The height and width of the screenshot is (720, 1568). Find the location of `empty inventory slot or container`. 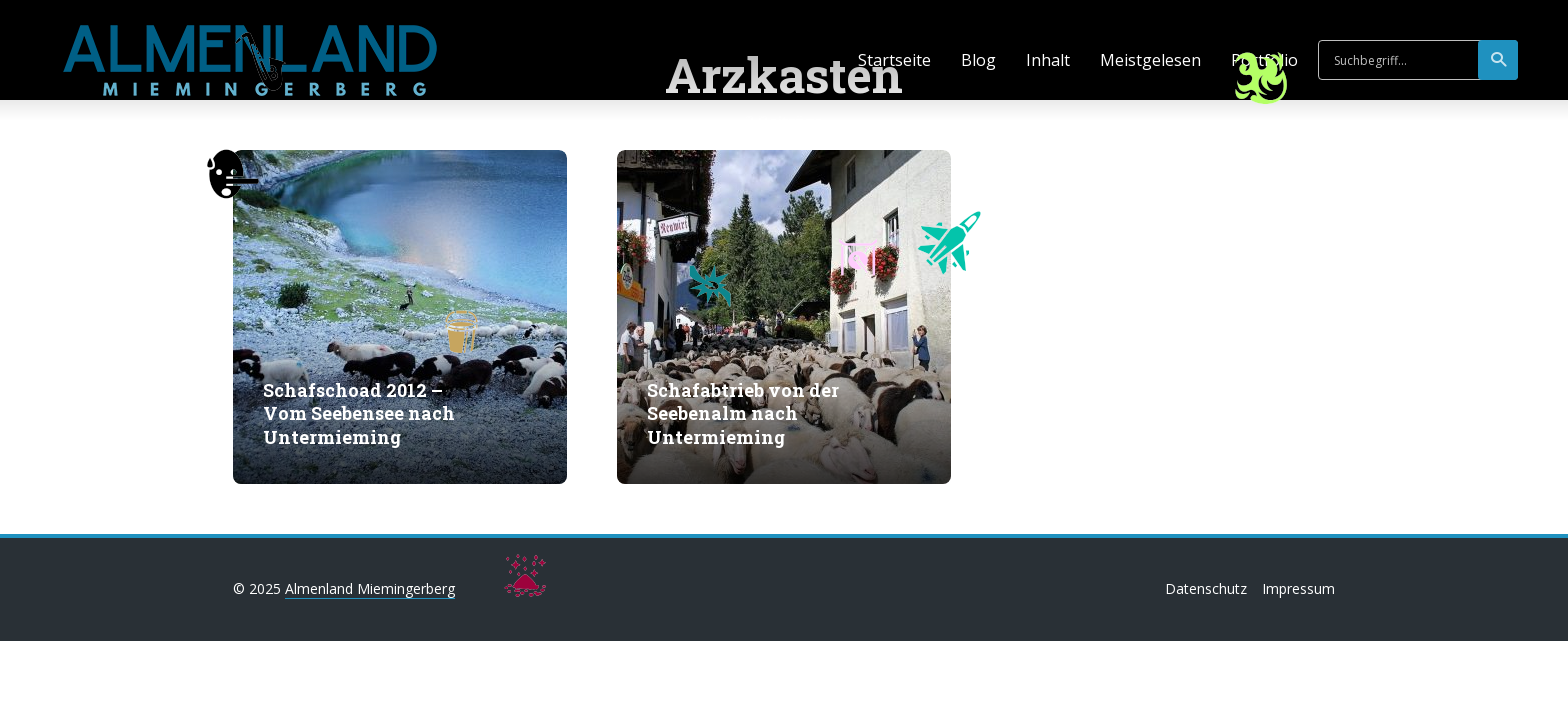

empty inventory slot or container is located at coordinates (461, 330).